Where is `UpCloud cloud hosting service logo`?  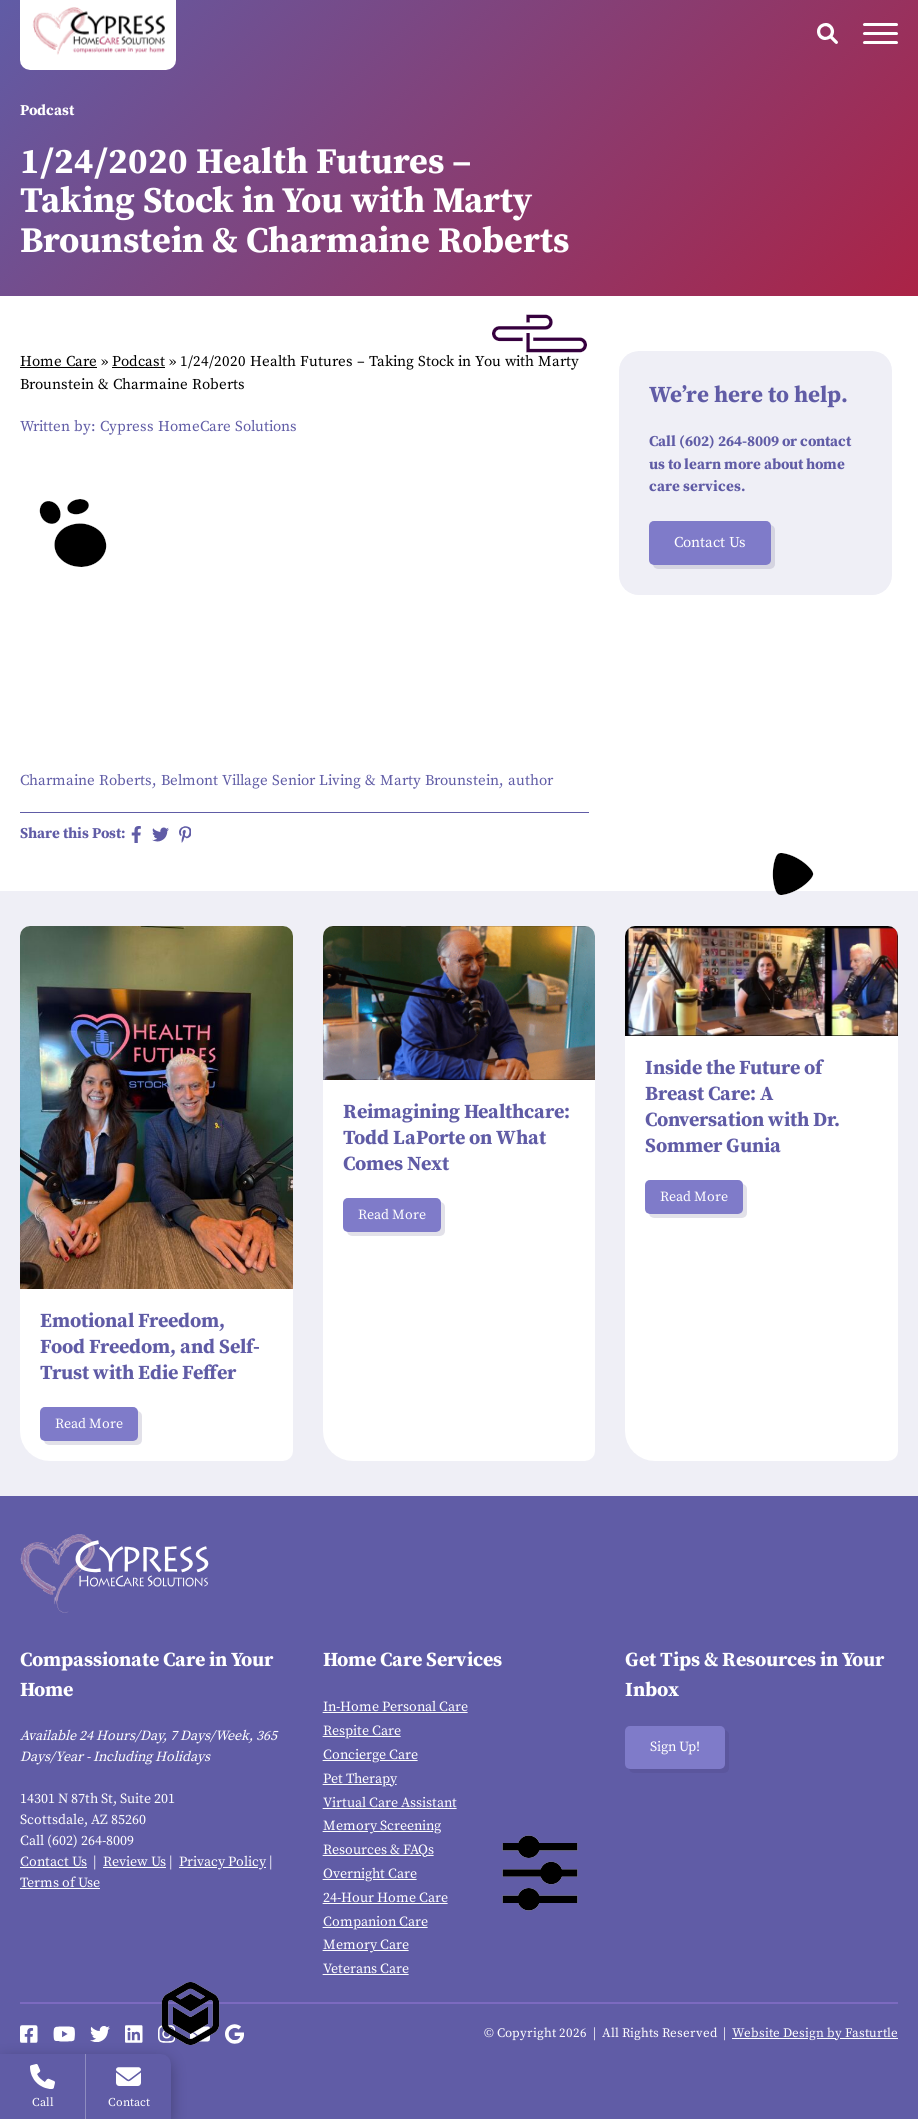
UpCloud cloud hosting service logo is located at coordinates (539, 333).